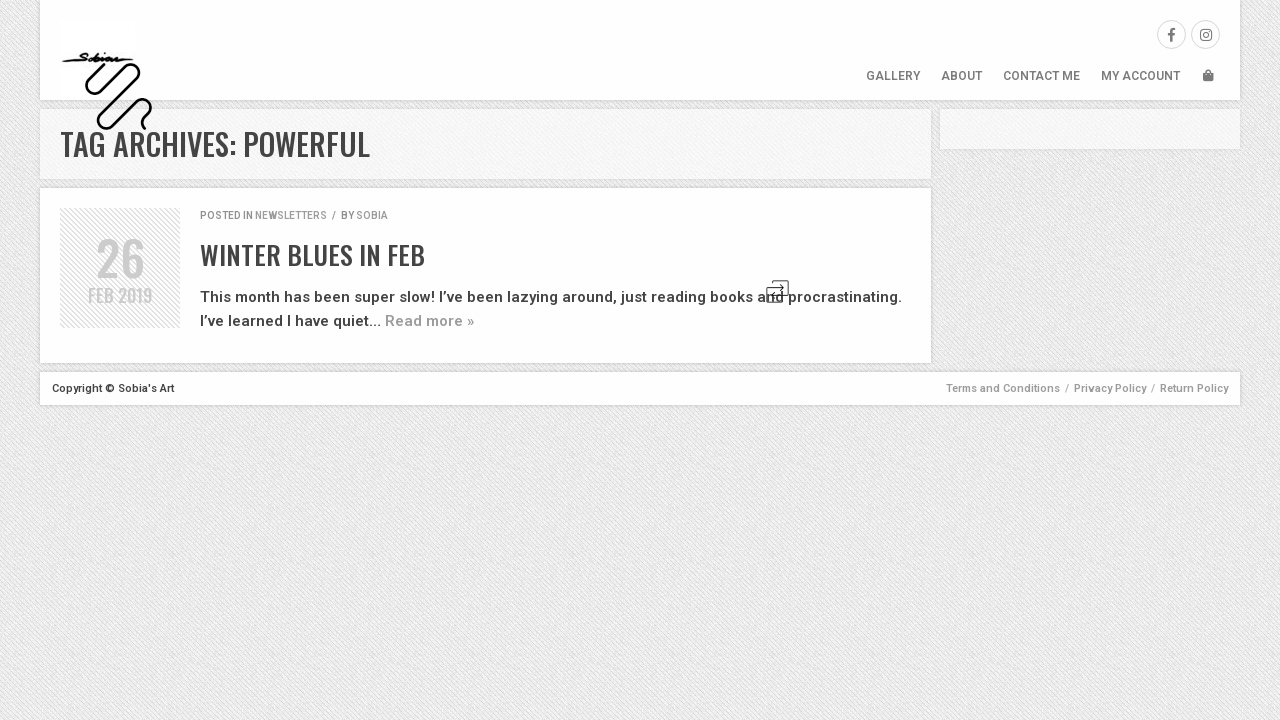 The image size is (1280, 720). I want to click on swap or exchange items, so click(777, 291).